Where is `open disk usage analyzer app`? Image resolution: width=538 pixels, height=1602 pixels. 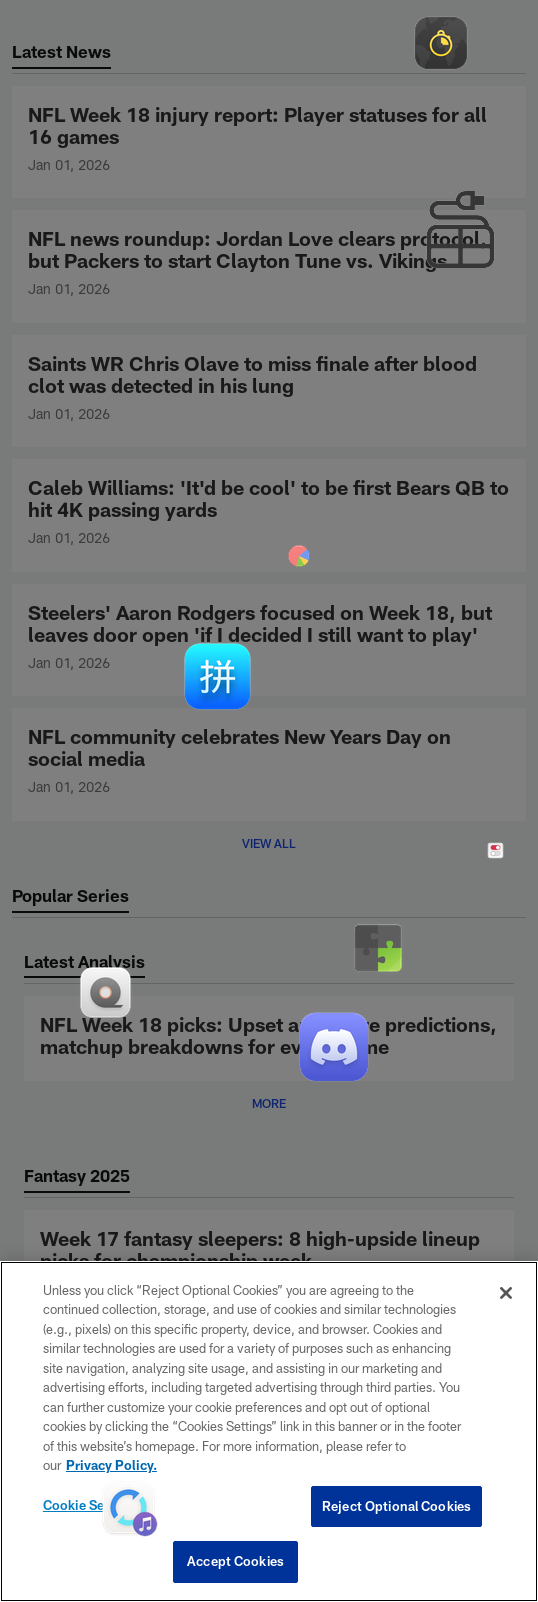 open disk usage analyzer app is located at coordinates (299, 556).